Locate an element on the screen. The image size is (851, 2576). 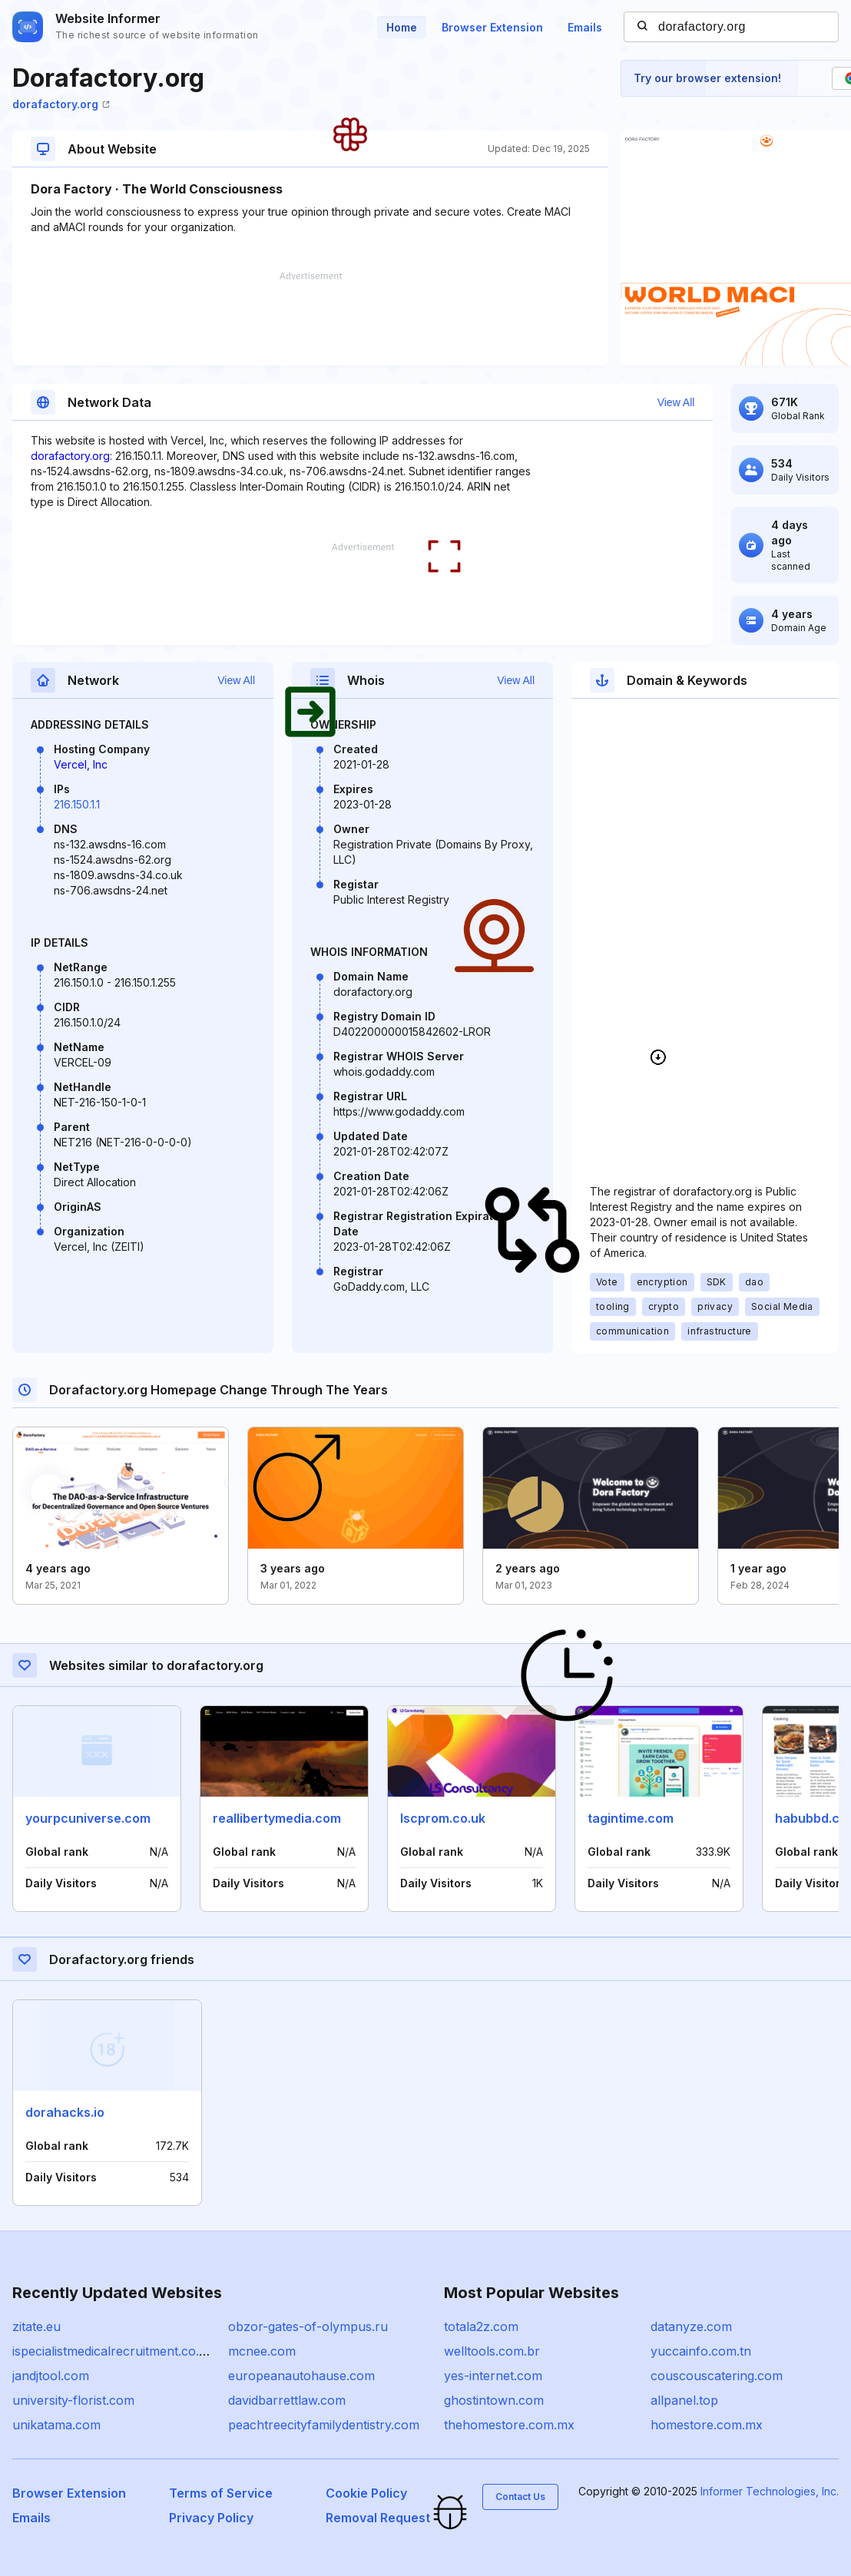
indicates male gender selection is located at coordinates (298, 1476).